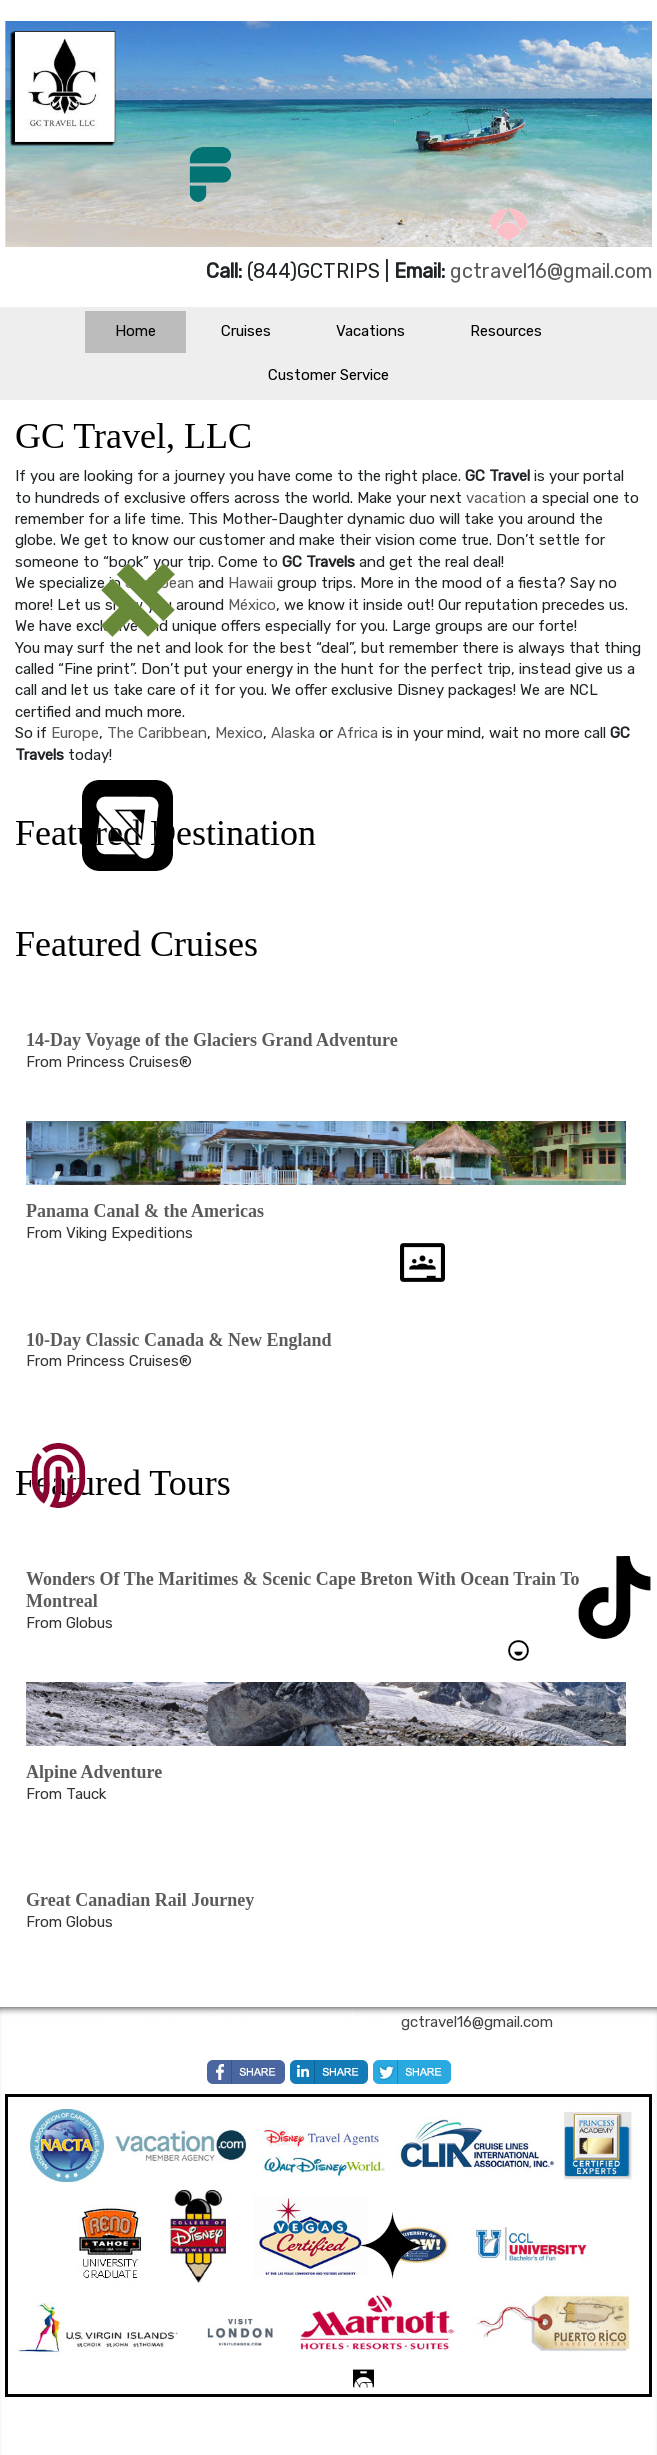 The height and width of the screenshot is (2455, 657). I want to click on enable fingerprint authentication, so click(58, 1475).